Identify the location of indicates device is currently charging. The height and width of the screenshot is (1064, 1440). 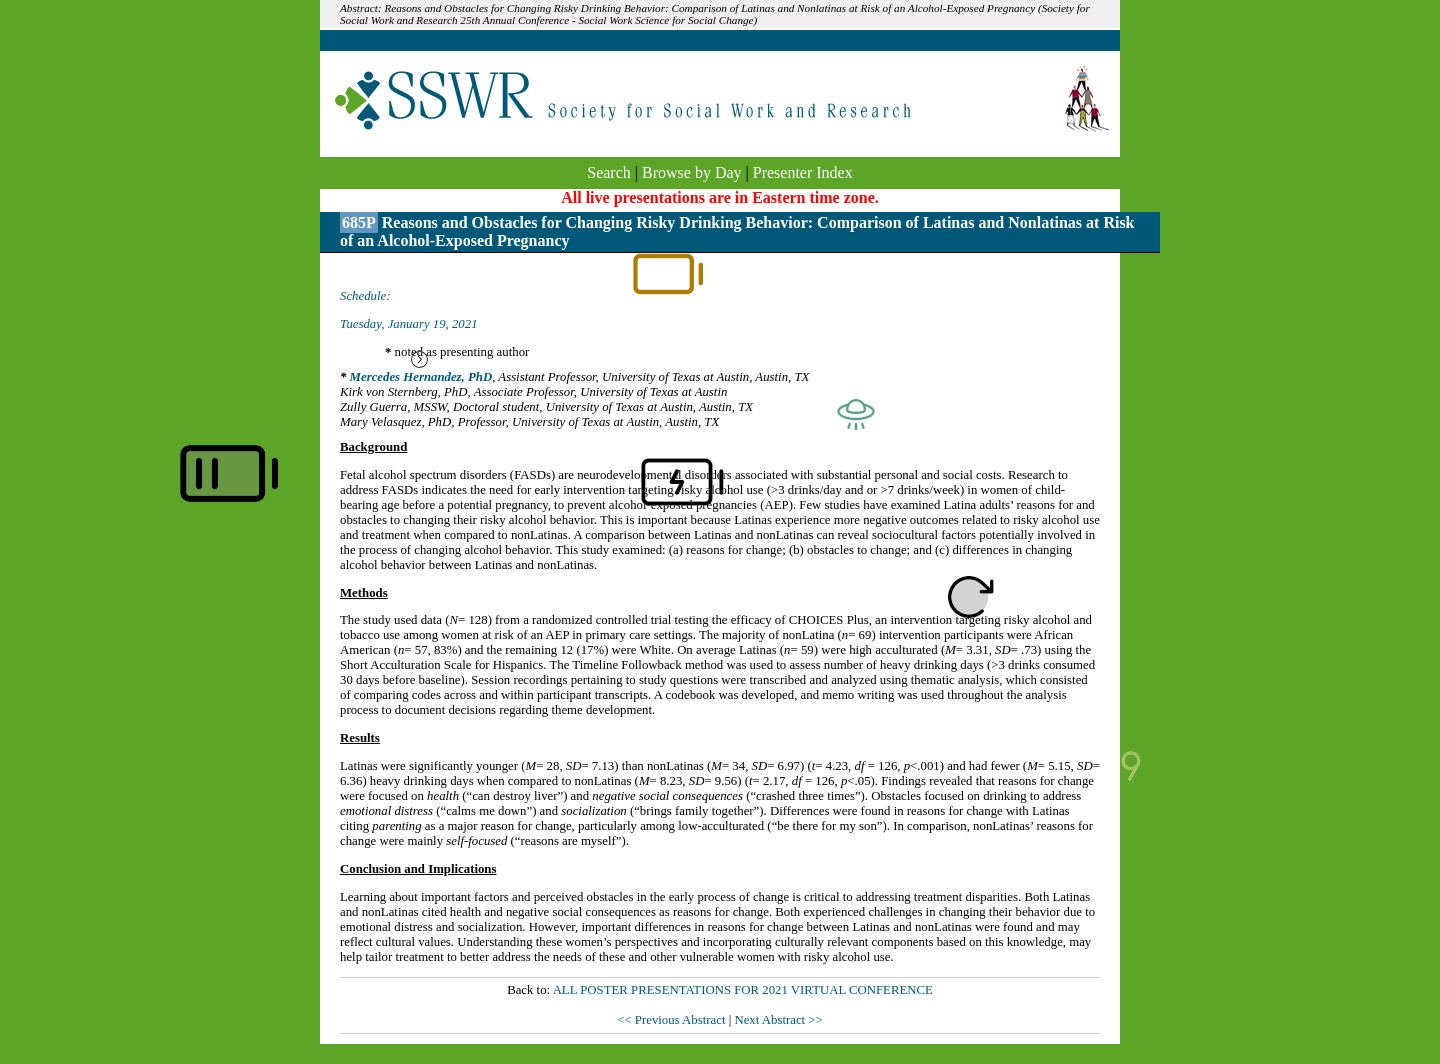
(681, 482).